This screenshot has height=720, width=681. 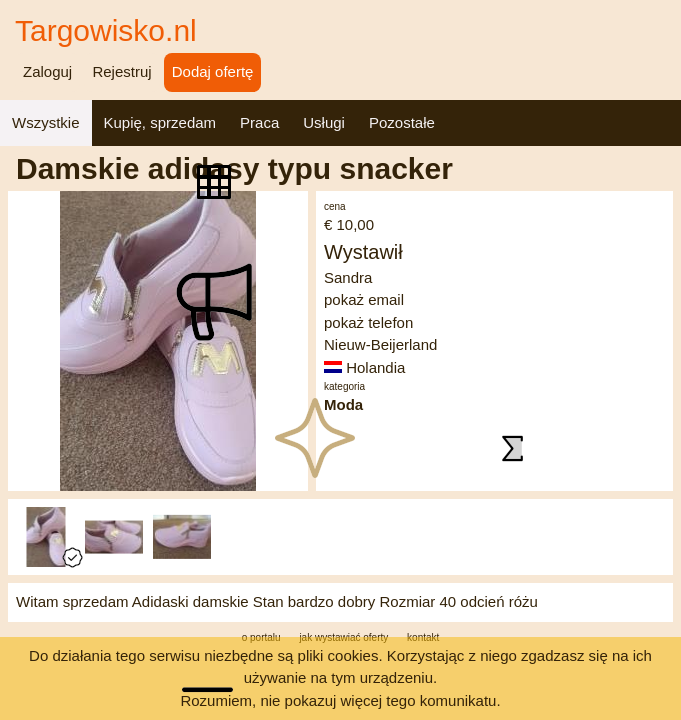 What do you see at coordinates (207, 690) in the screenshot?
I see `insert a horizontal divider line` at bounding box center [207, 690].